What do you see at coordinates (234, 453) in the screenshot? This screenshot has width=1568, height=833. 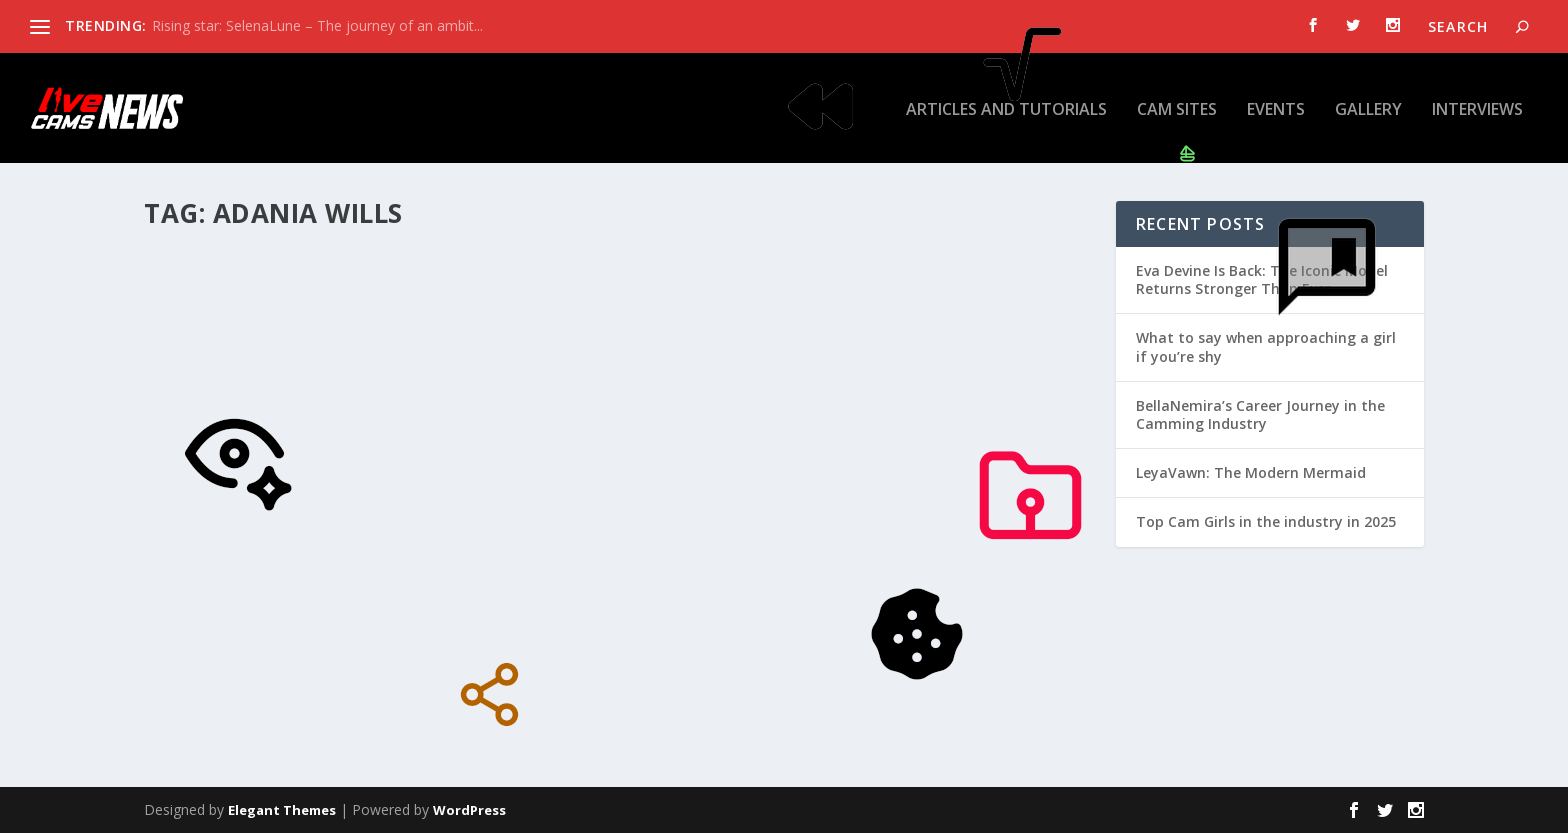 I see `enable smart view or AI-powered visual features` at bounding box center [234, 453].